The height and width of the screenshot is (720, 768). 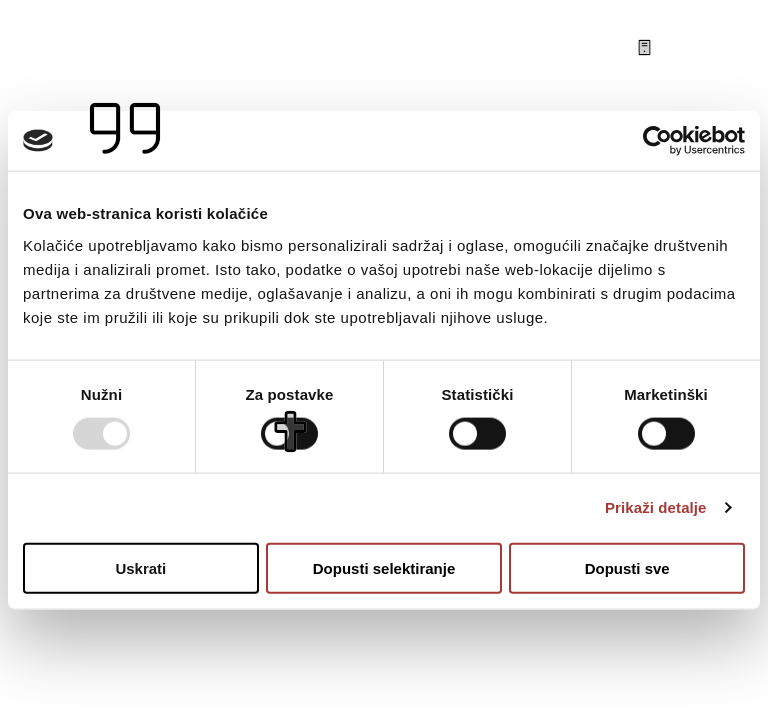 I want to click on insert a block quote, so click(x=125, y=127).